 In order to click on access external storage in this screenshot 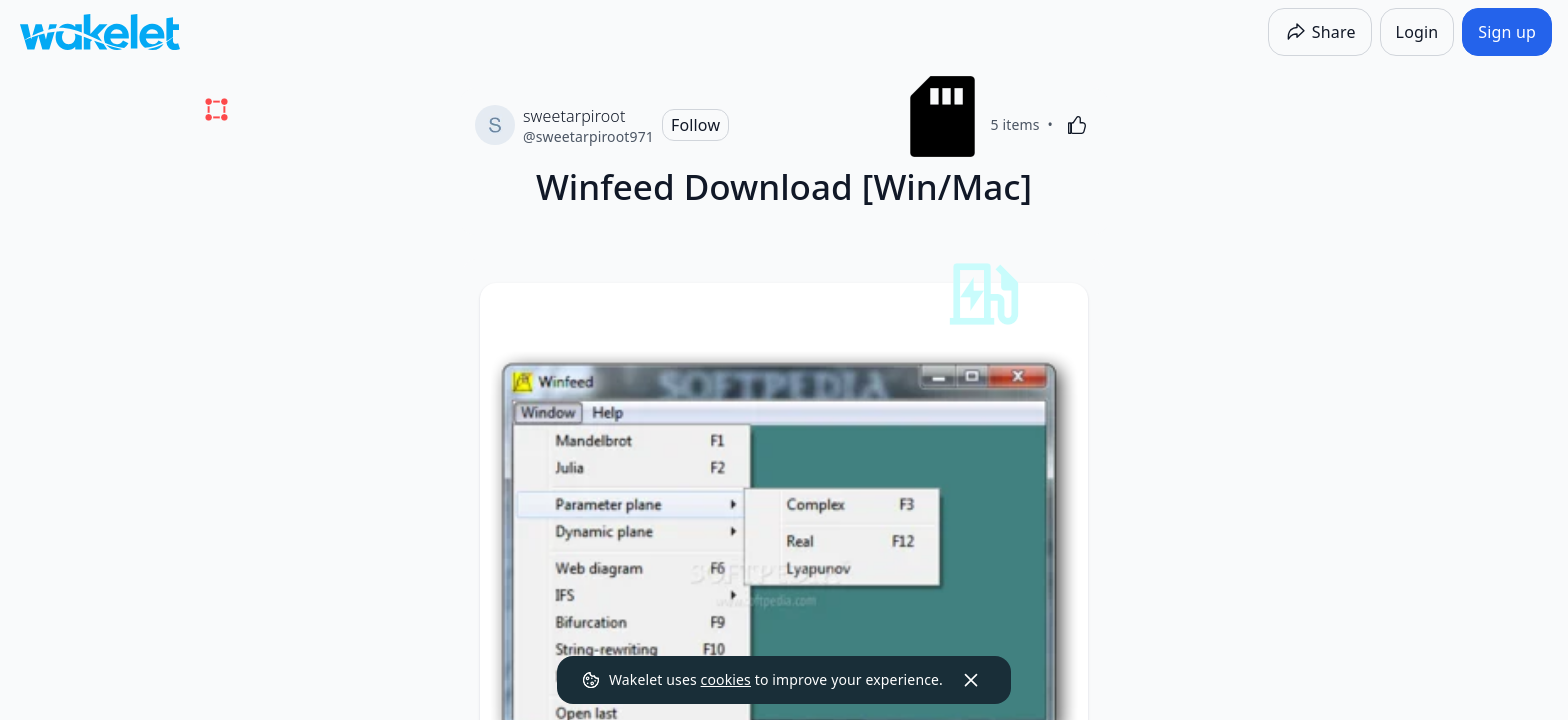, I will do `click(942, 116)`.